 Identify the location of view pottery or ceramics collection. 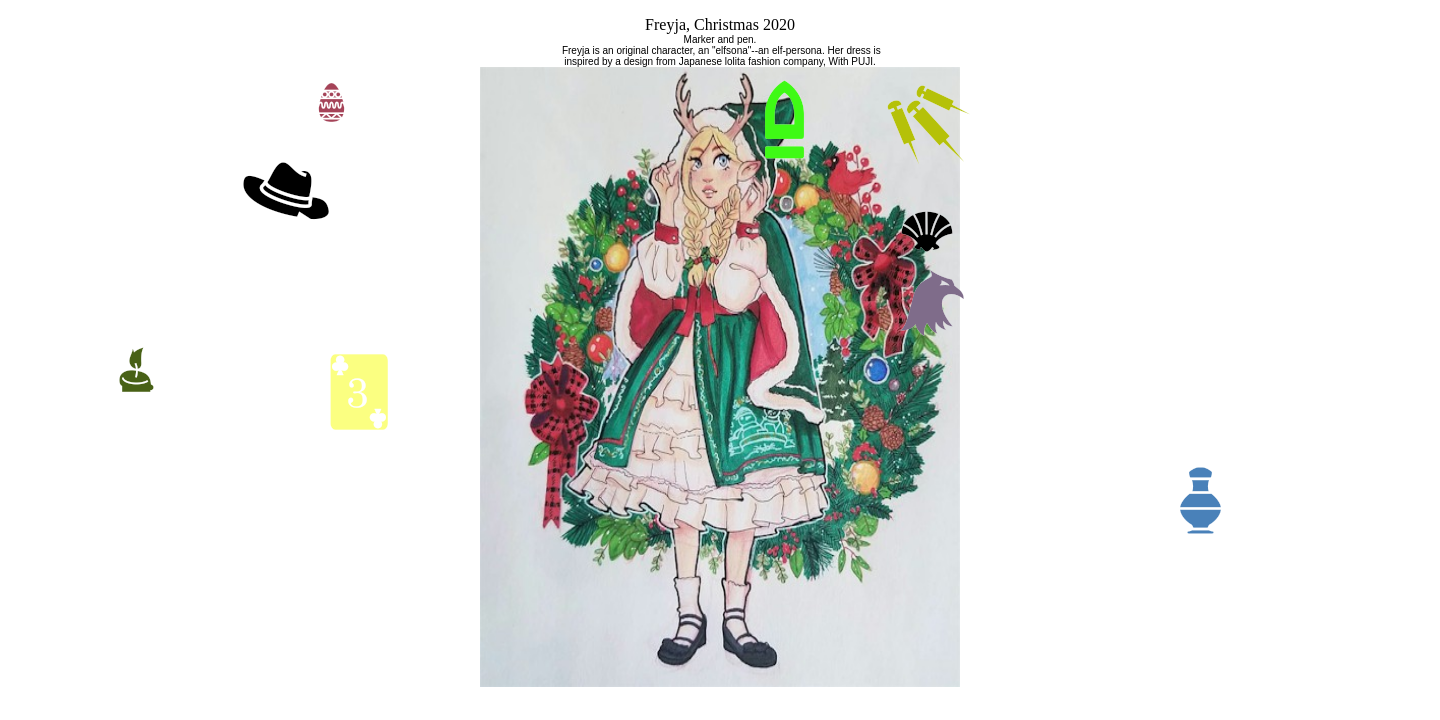
(1200, 500).